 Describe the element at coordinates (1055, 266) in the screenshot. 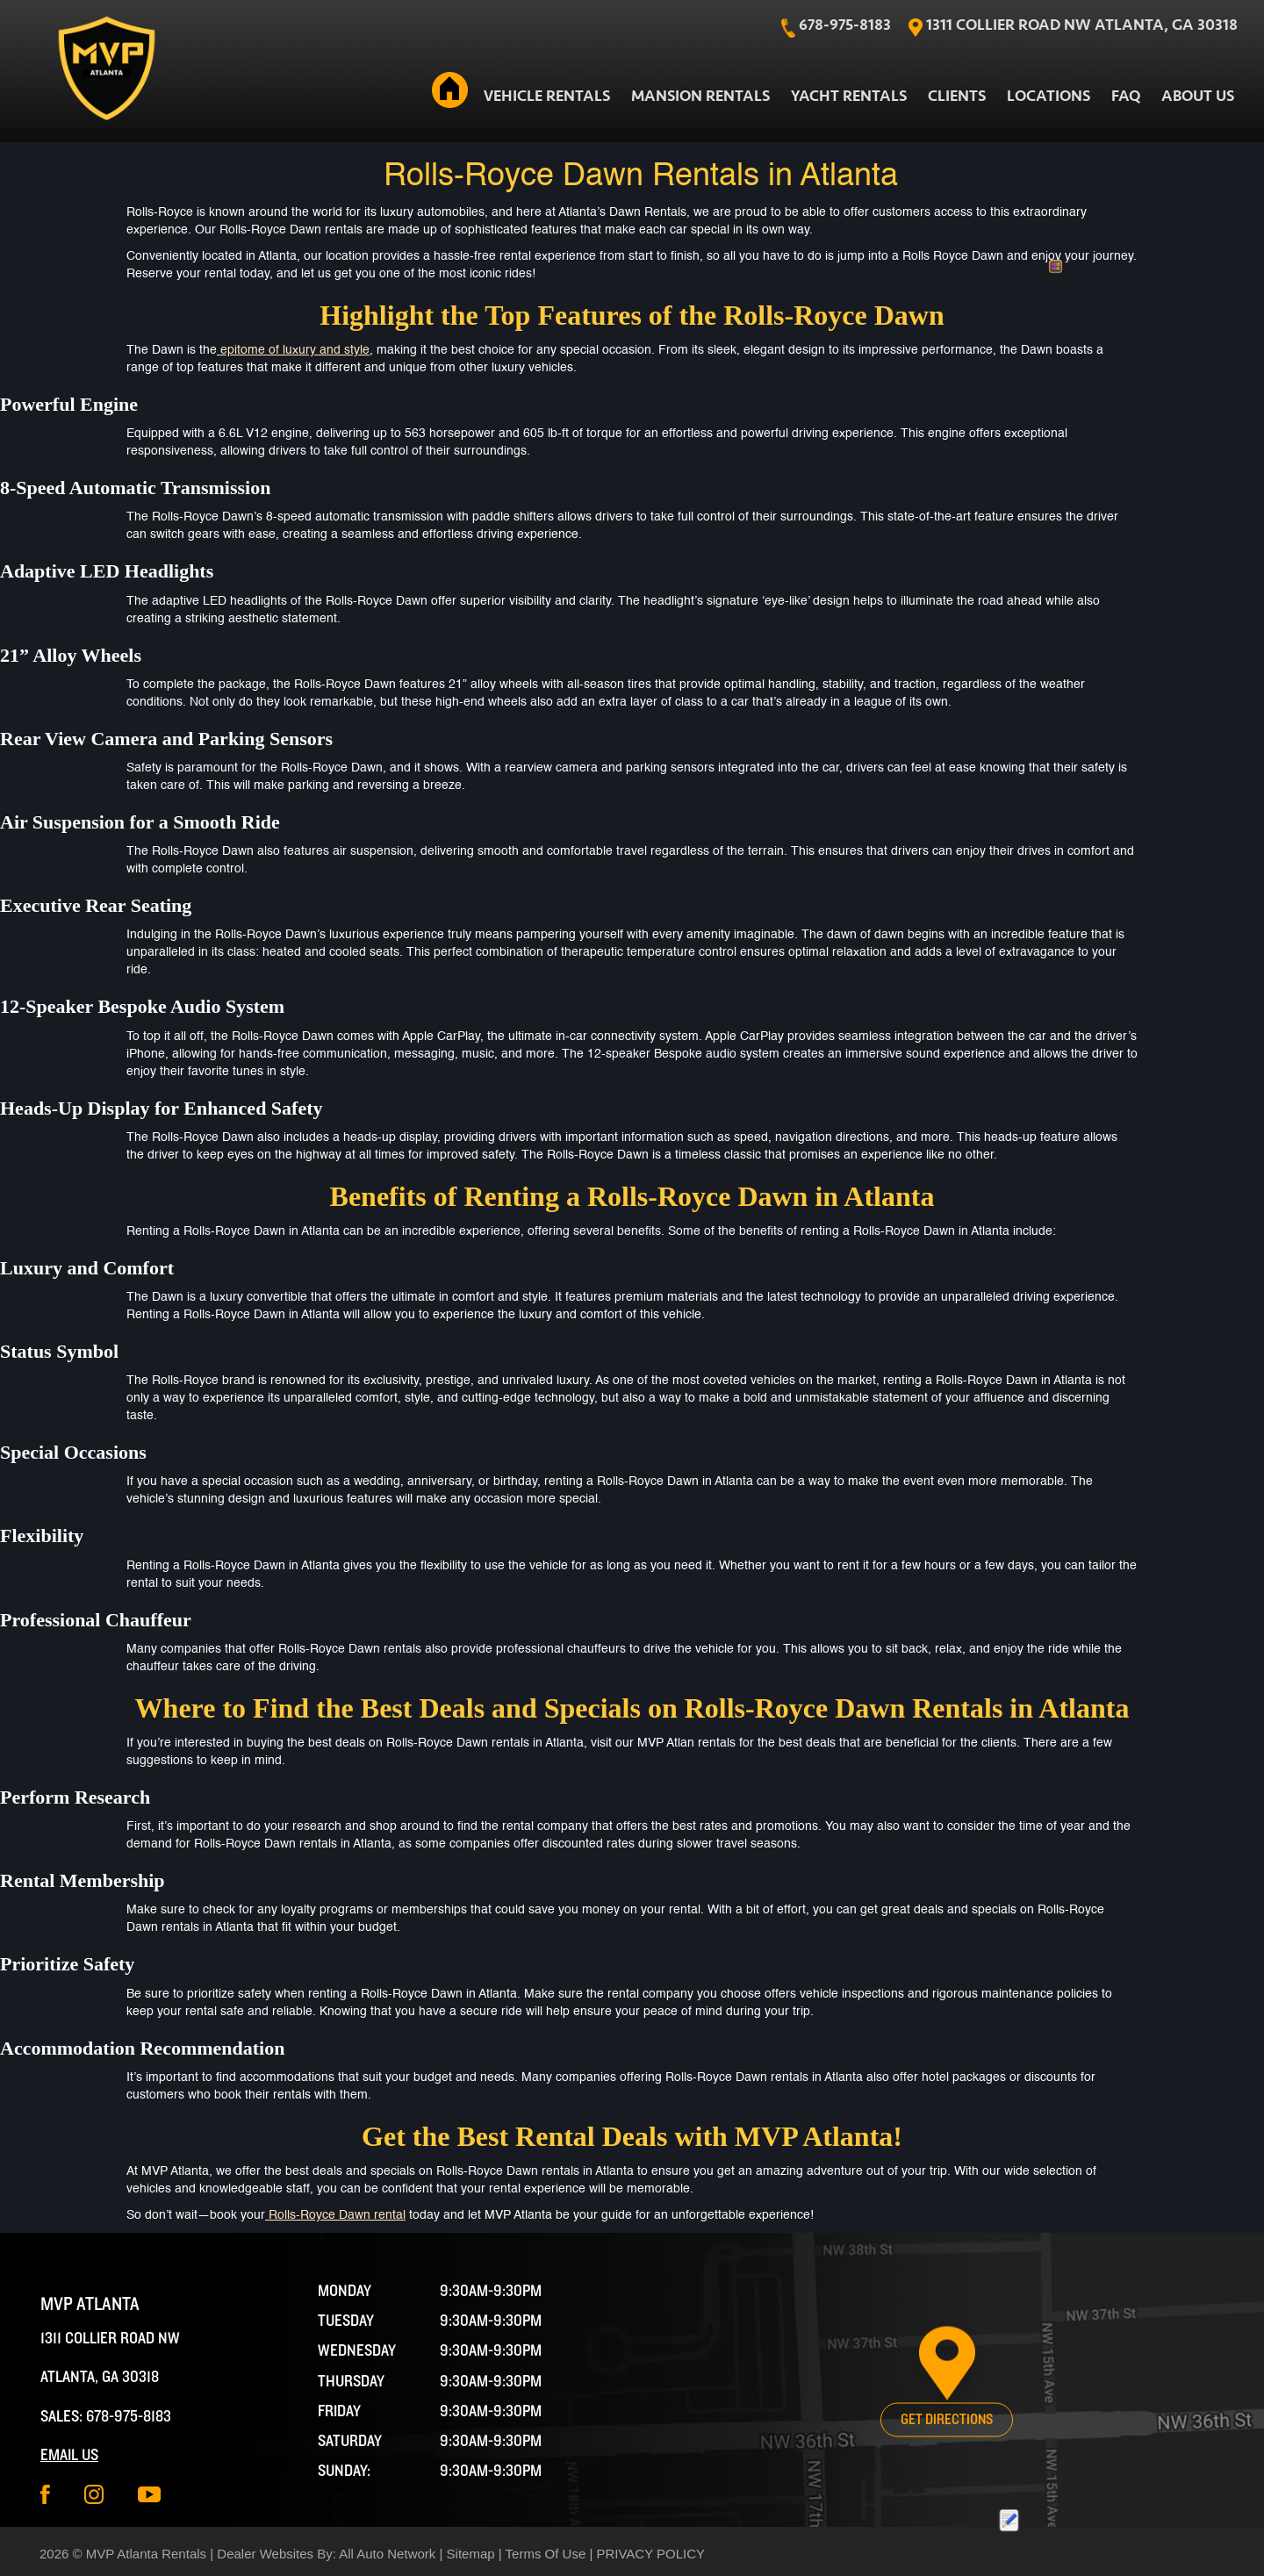

I see `launch dosbox-x emulator` at that location.